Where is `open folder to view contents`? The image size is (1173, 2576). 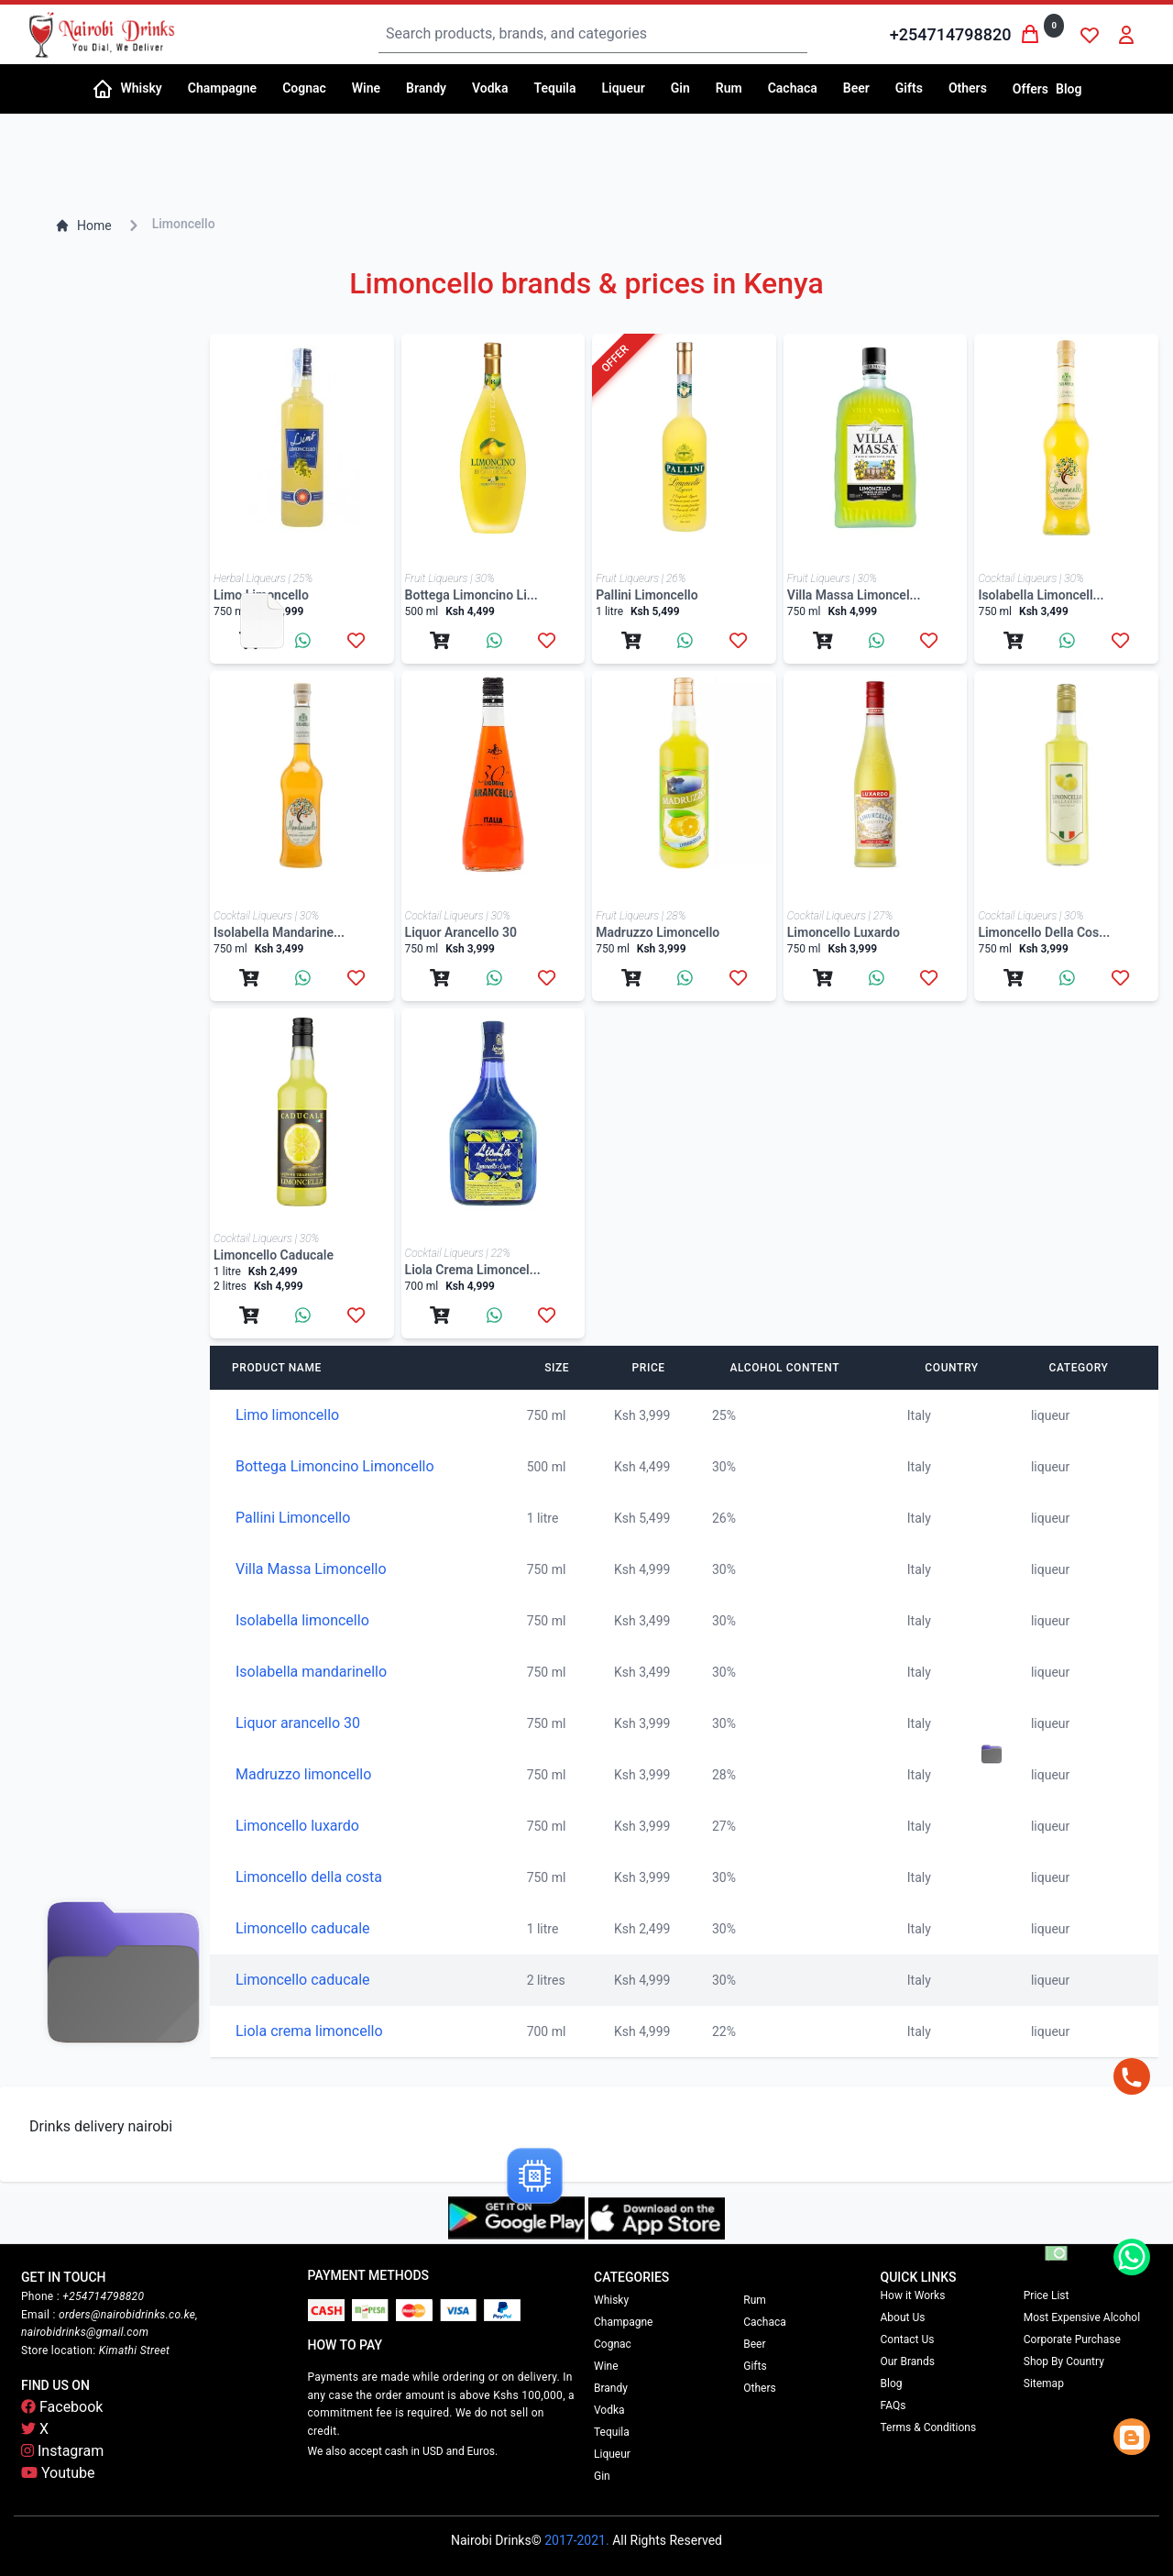
open folder to view contents is located at coordinates (992, 1754).